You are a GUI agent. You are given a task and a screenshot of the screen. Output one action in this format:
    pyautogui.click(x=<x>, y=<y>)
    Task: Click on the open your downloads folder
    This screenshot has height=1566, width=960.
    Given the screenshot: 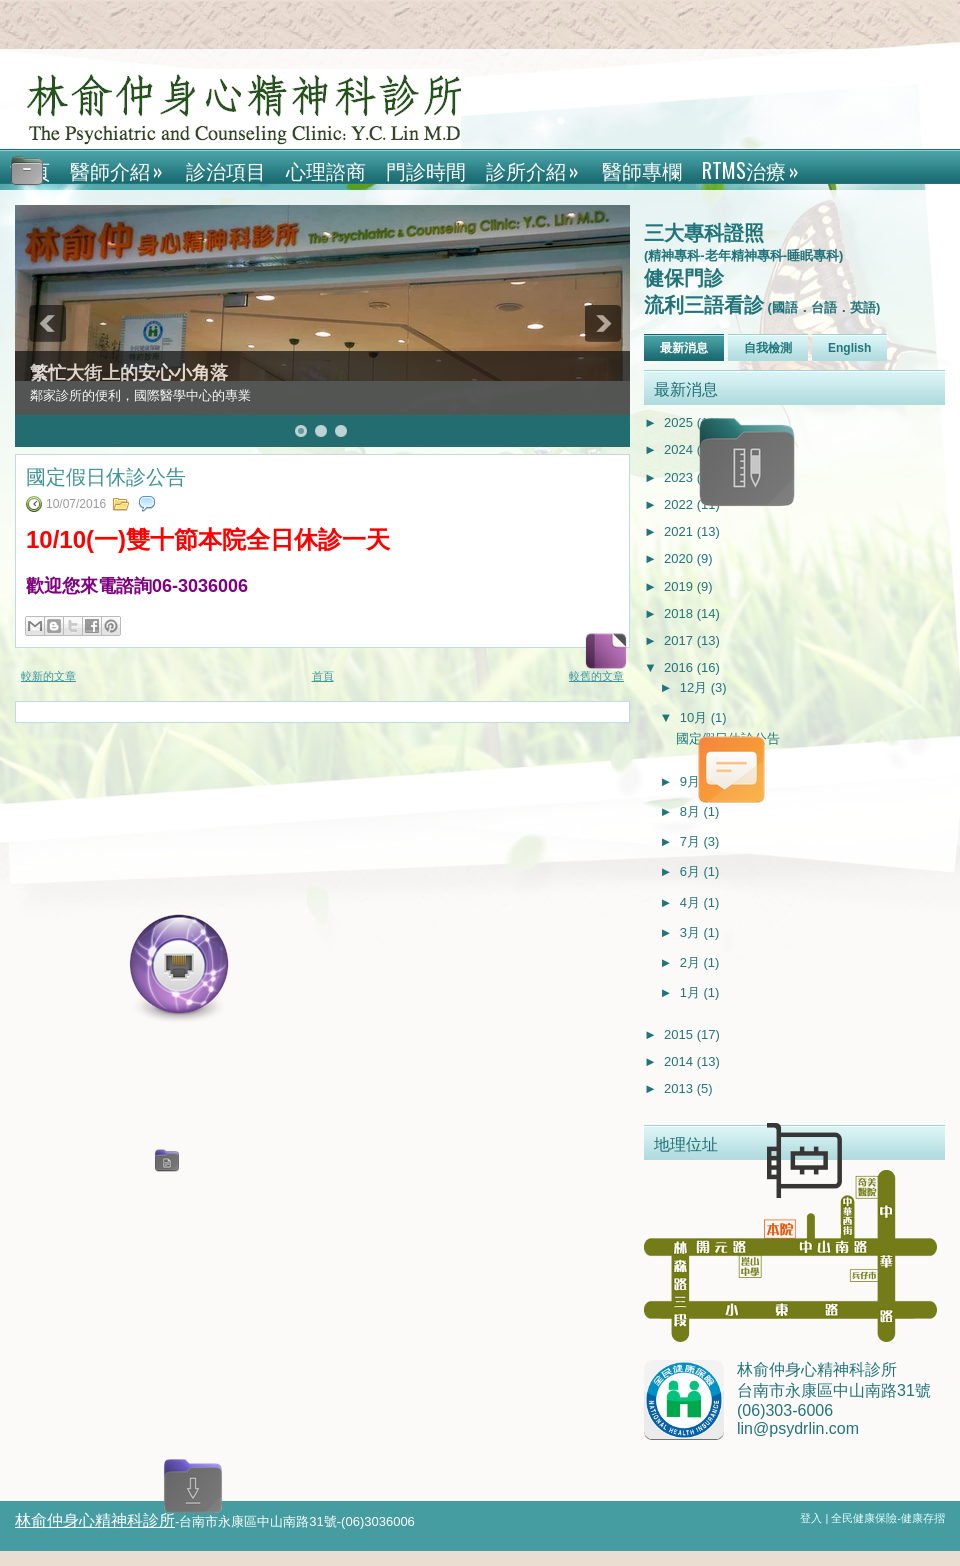 What is the action you would take?
    pyautogui.click(x=193, y=1486)
    